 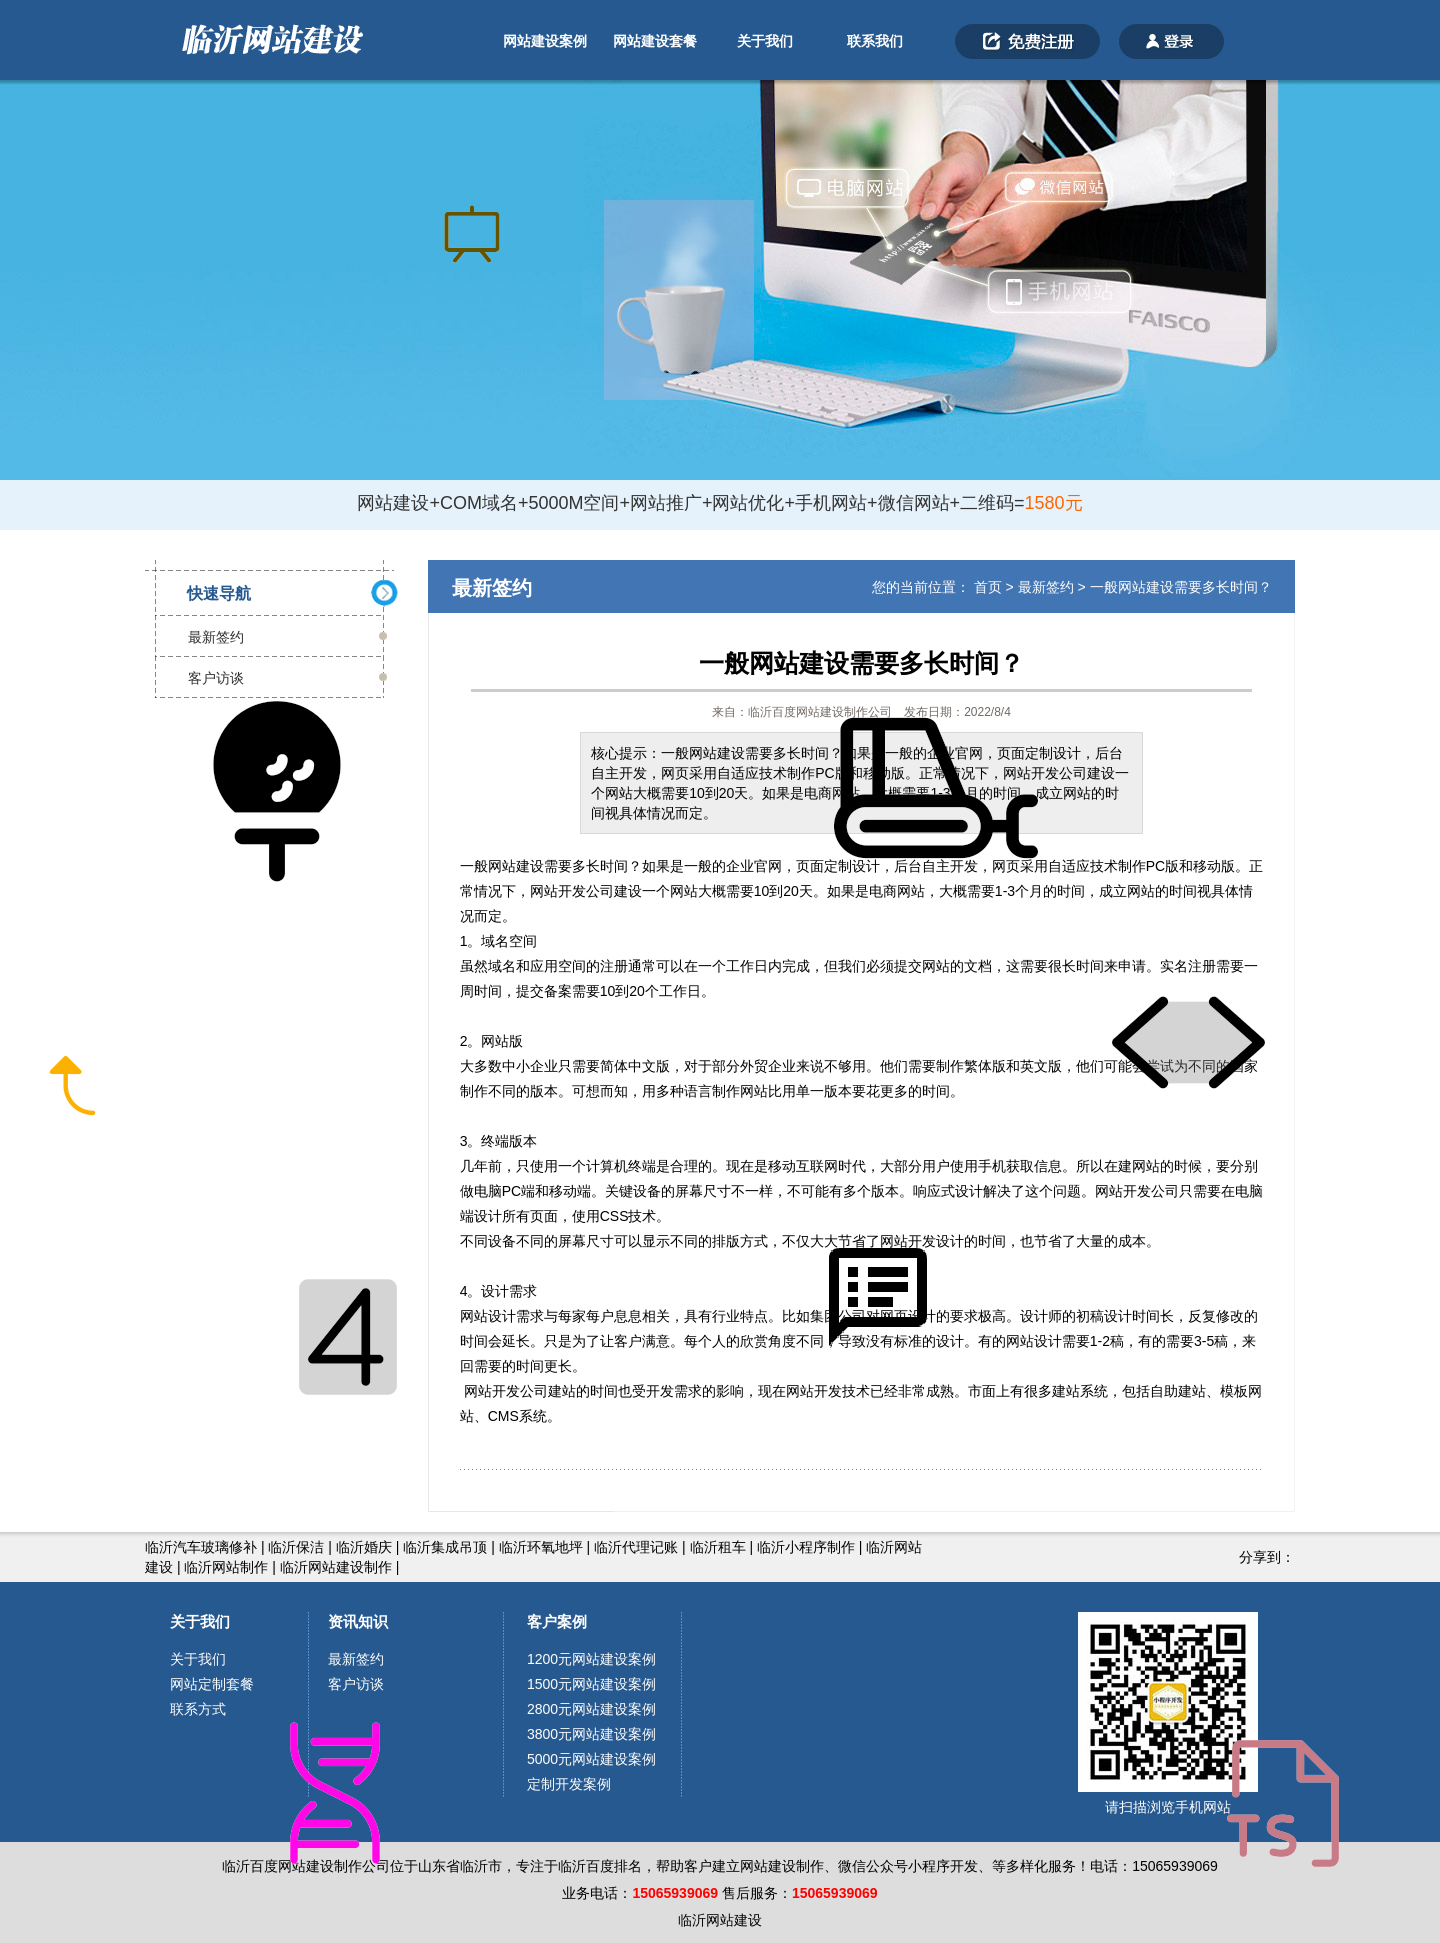 What do you see at coordinates (1285, 1803) in the screenshot?
I see `a TypeScript file` at bounding box center [1285, 1803].